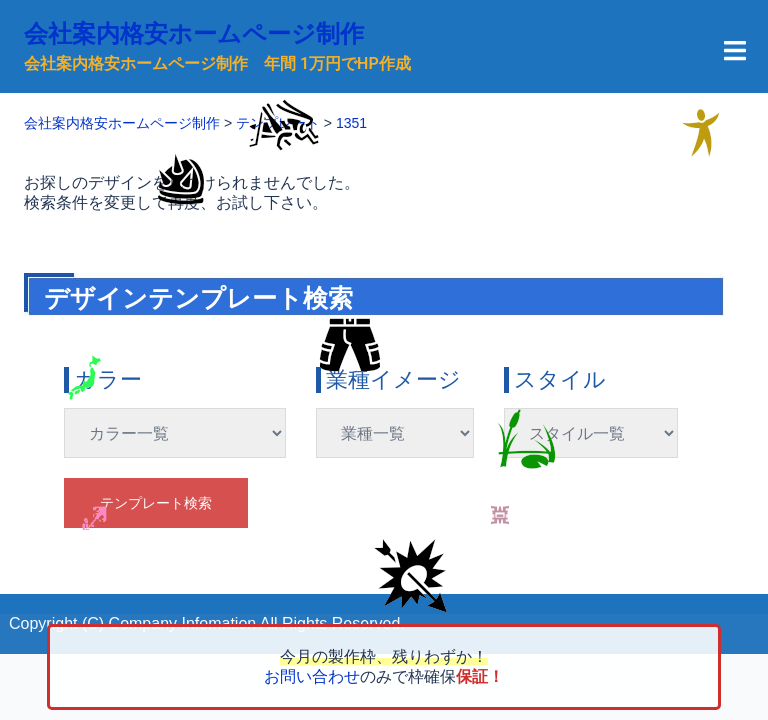 The height and width of the screenshot is (720, 768). Describe the element at coordinates (500, 515) in the screenshot. I see `abstract game element or power-up icon` at that location.